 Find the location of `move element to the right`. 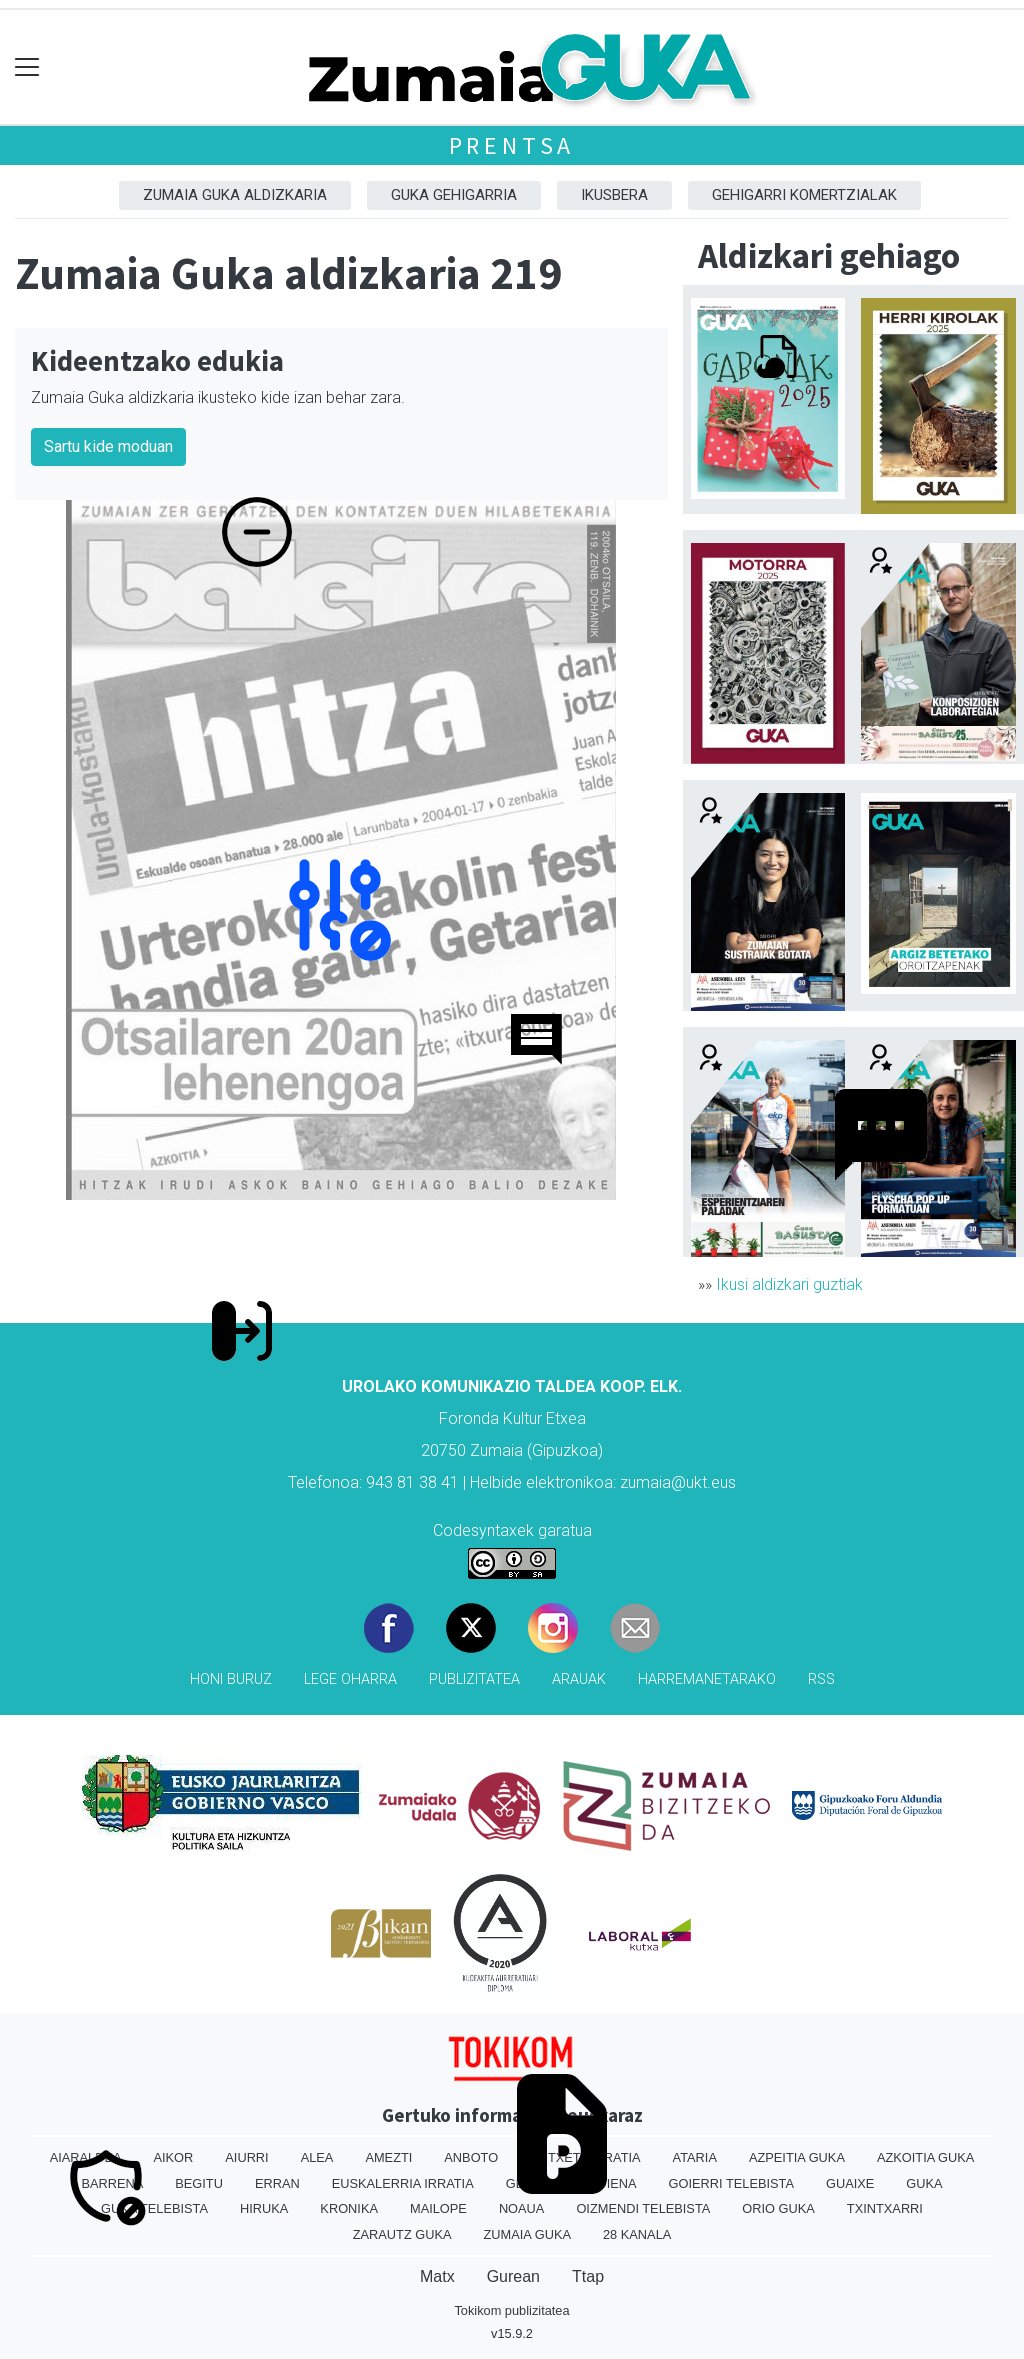

move element to the right is located at coordinates (242, 1331).